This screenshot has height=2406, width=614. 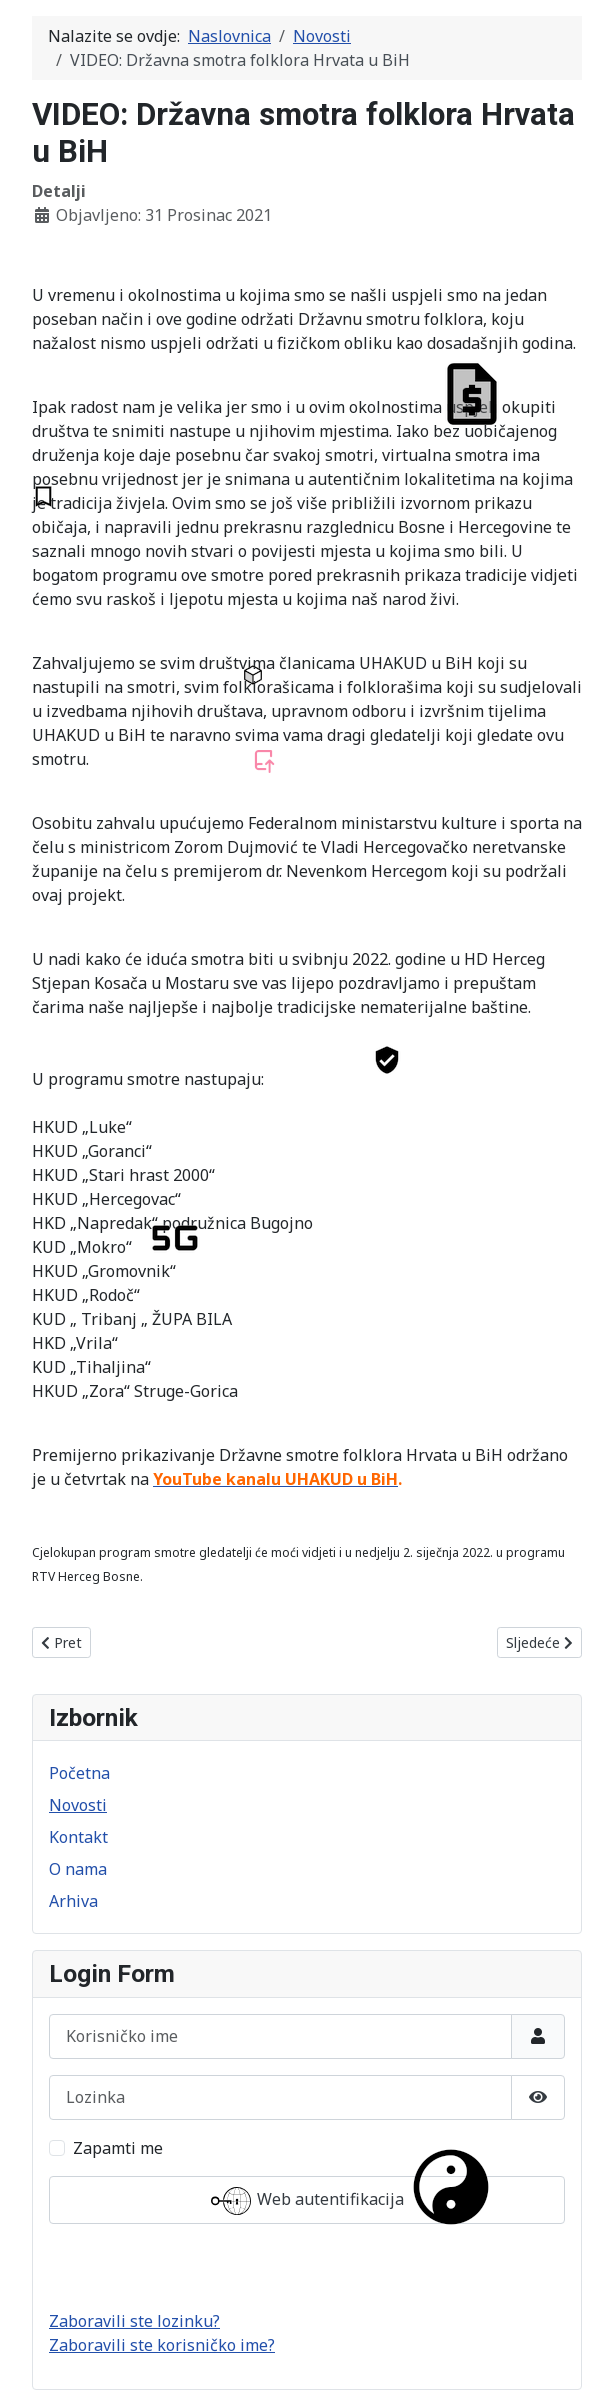 I want to click on view 3D model or object, so click(x=253, y=675).